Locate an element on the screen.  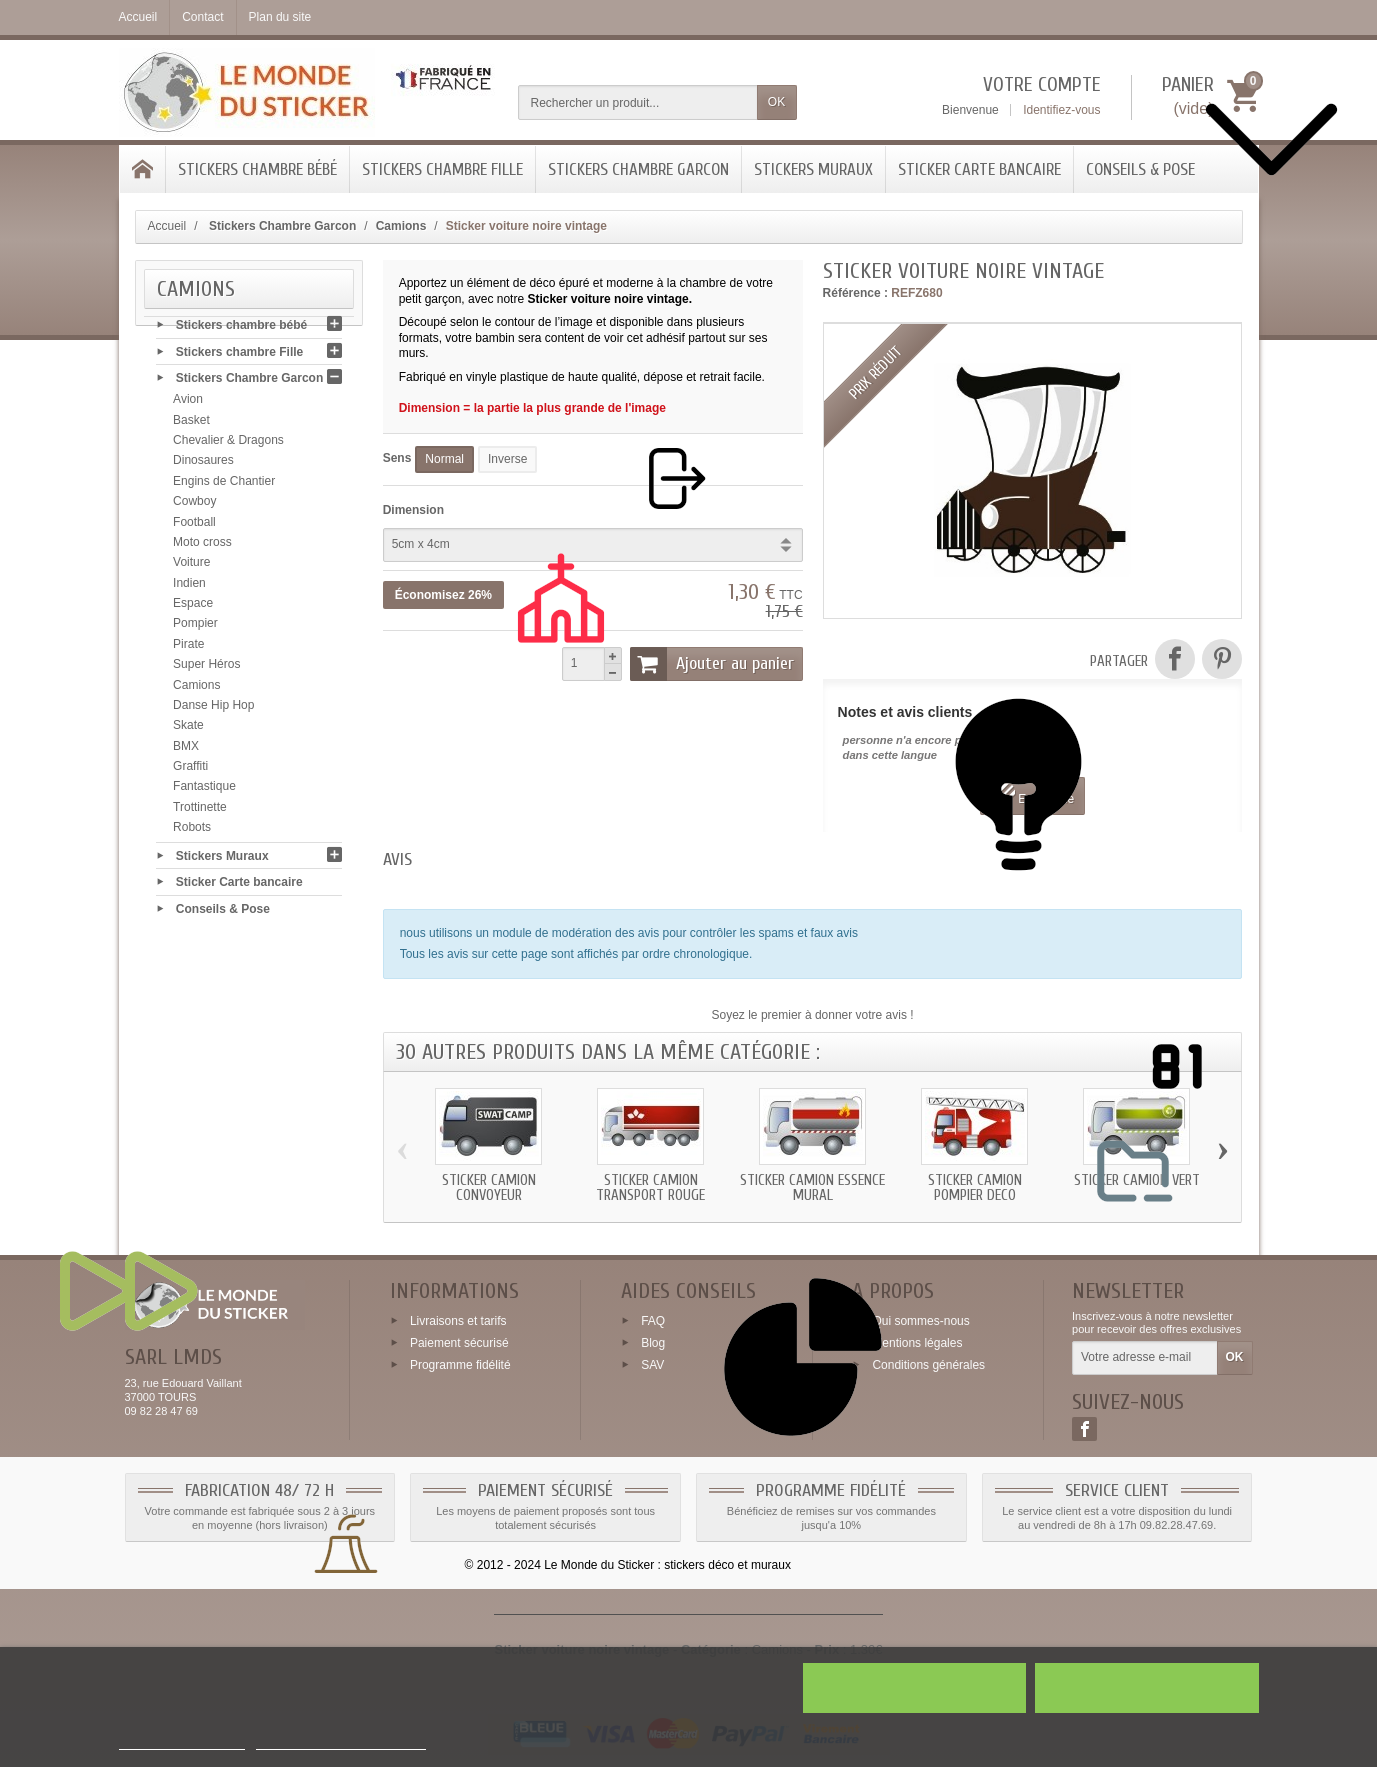
indicates a nearby church or place of worship is located at coordinates (561, 603).